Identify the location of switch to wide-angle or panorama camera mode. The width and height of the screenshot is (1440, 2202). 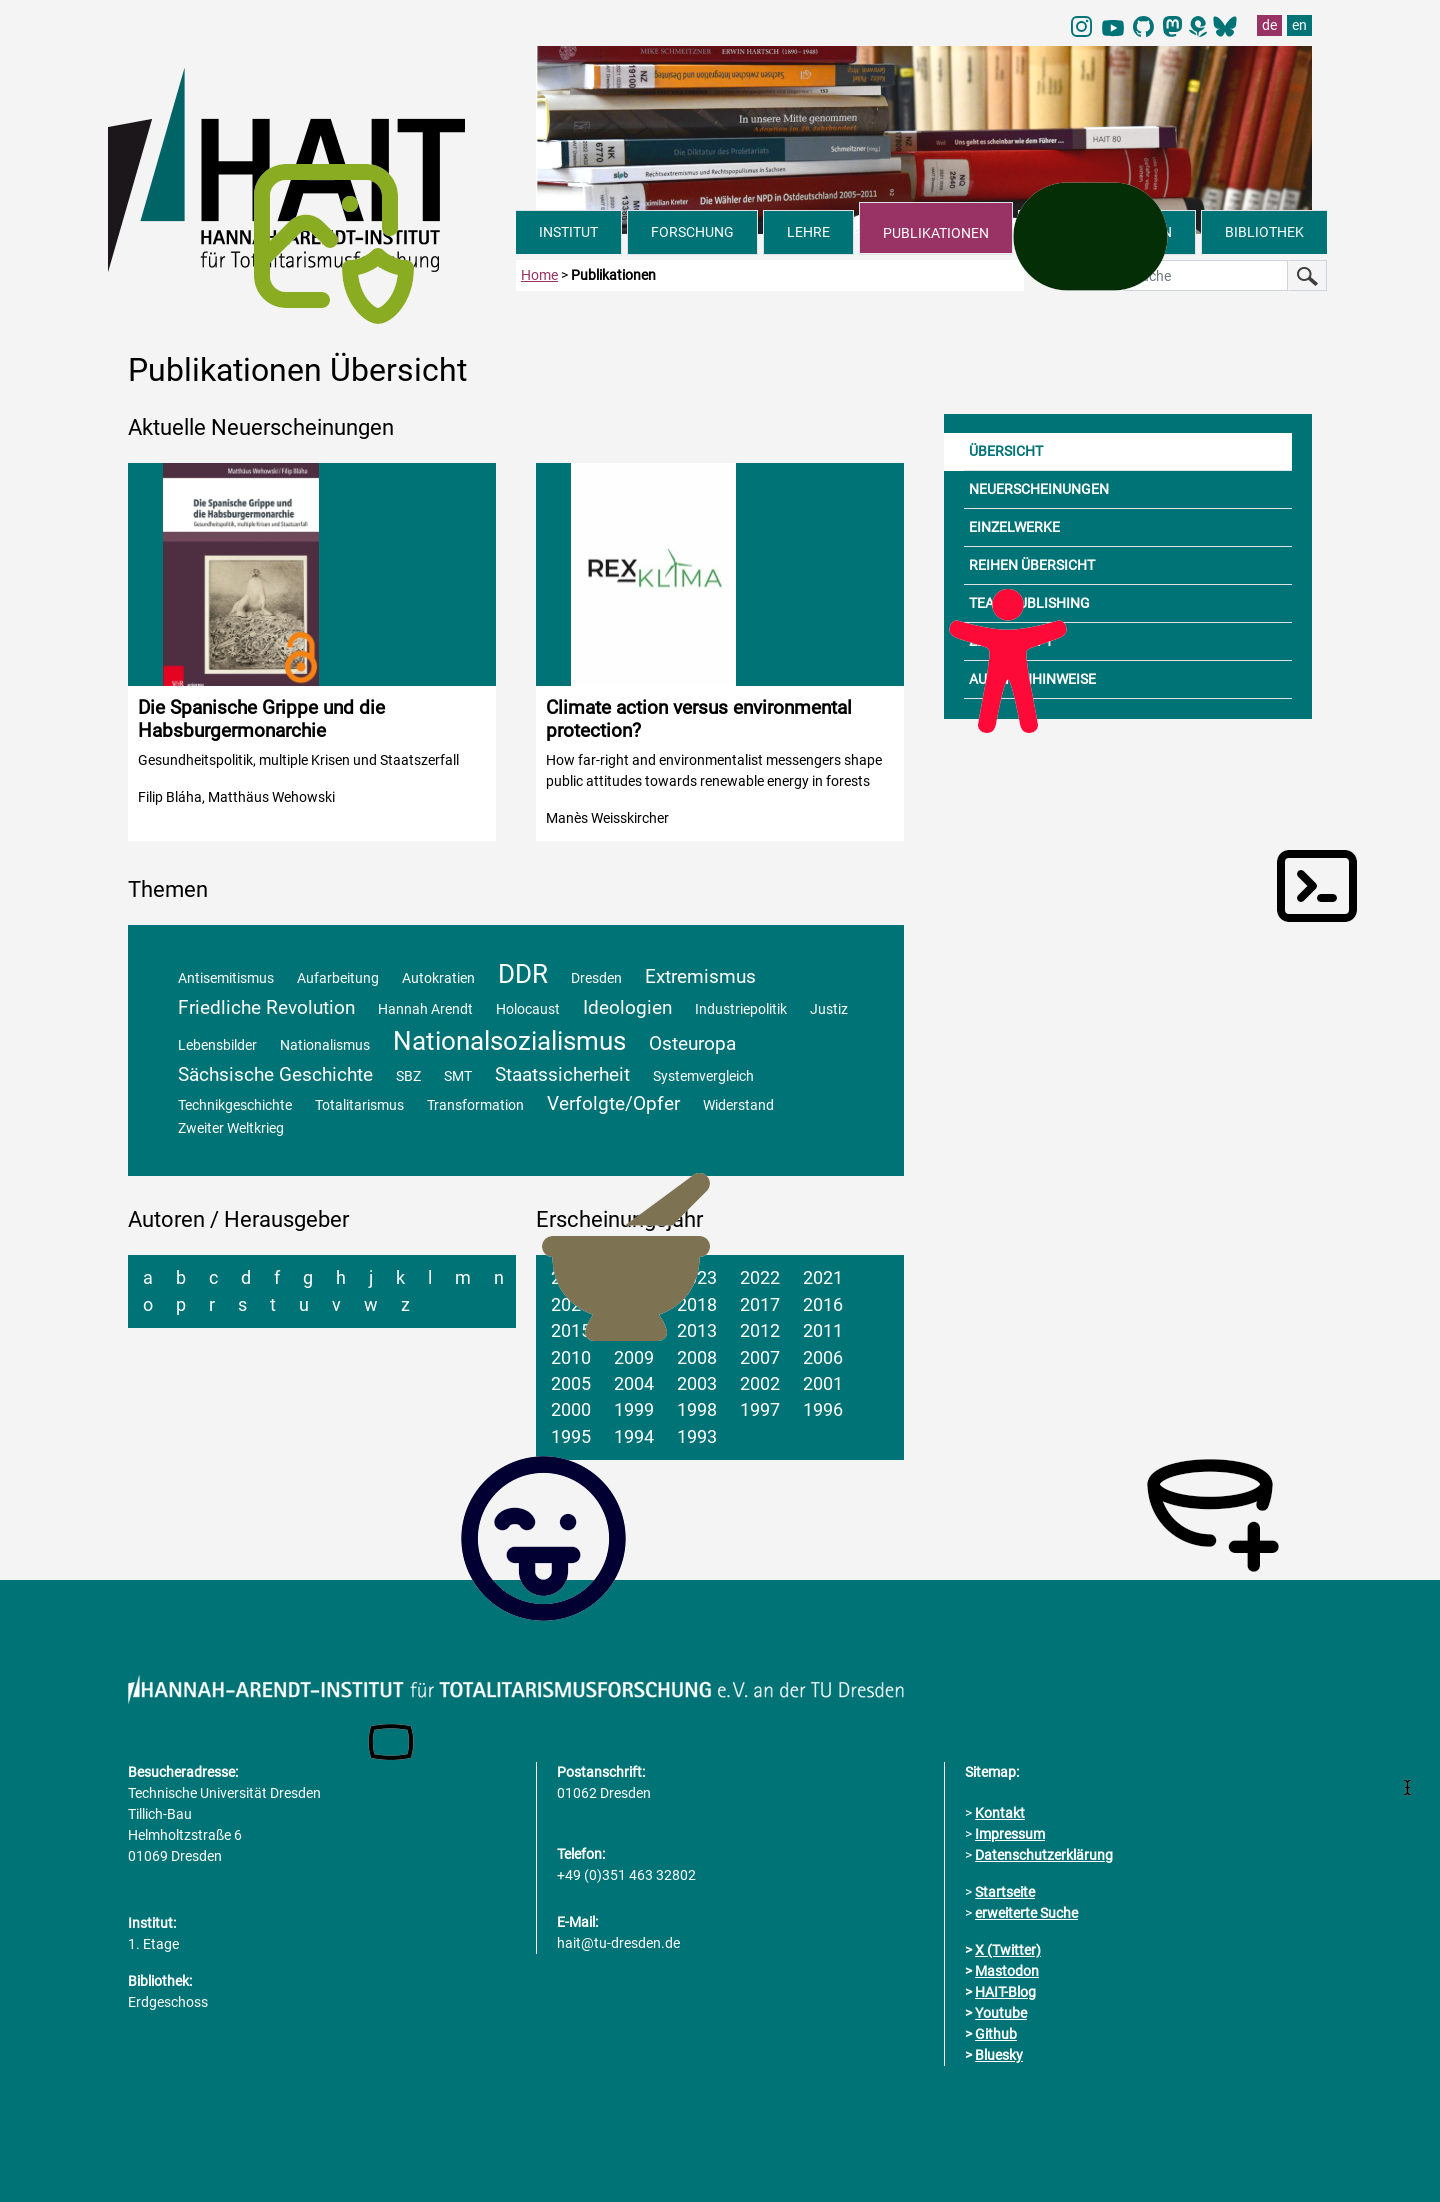
(391, 1742).